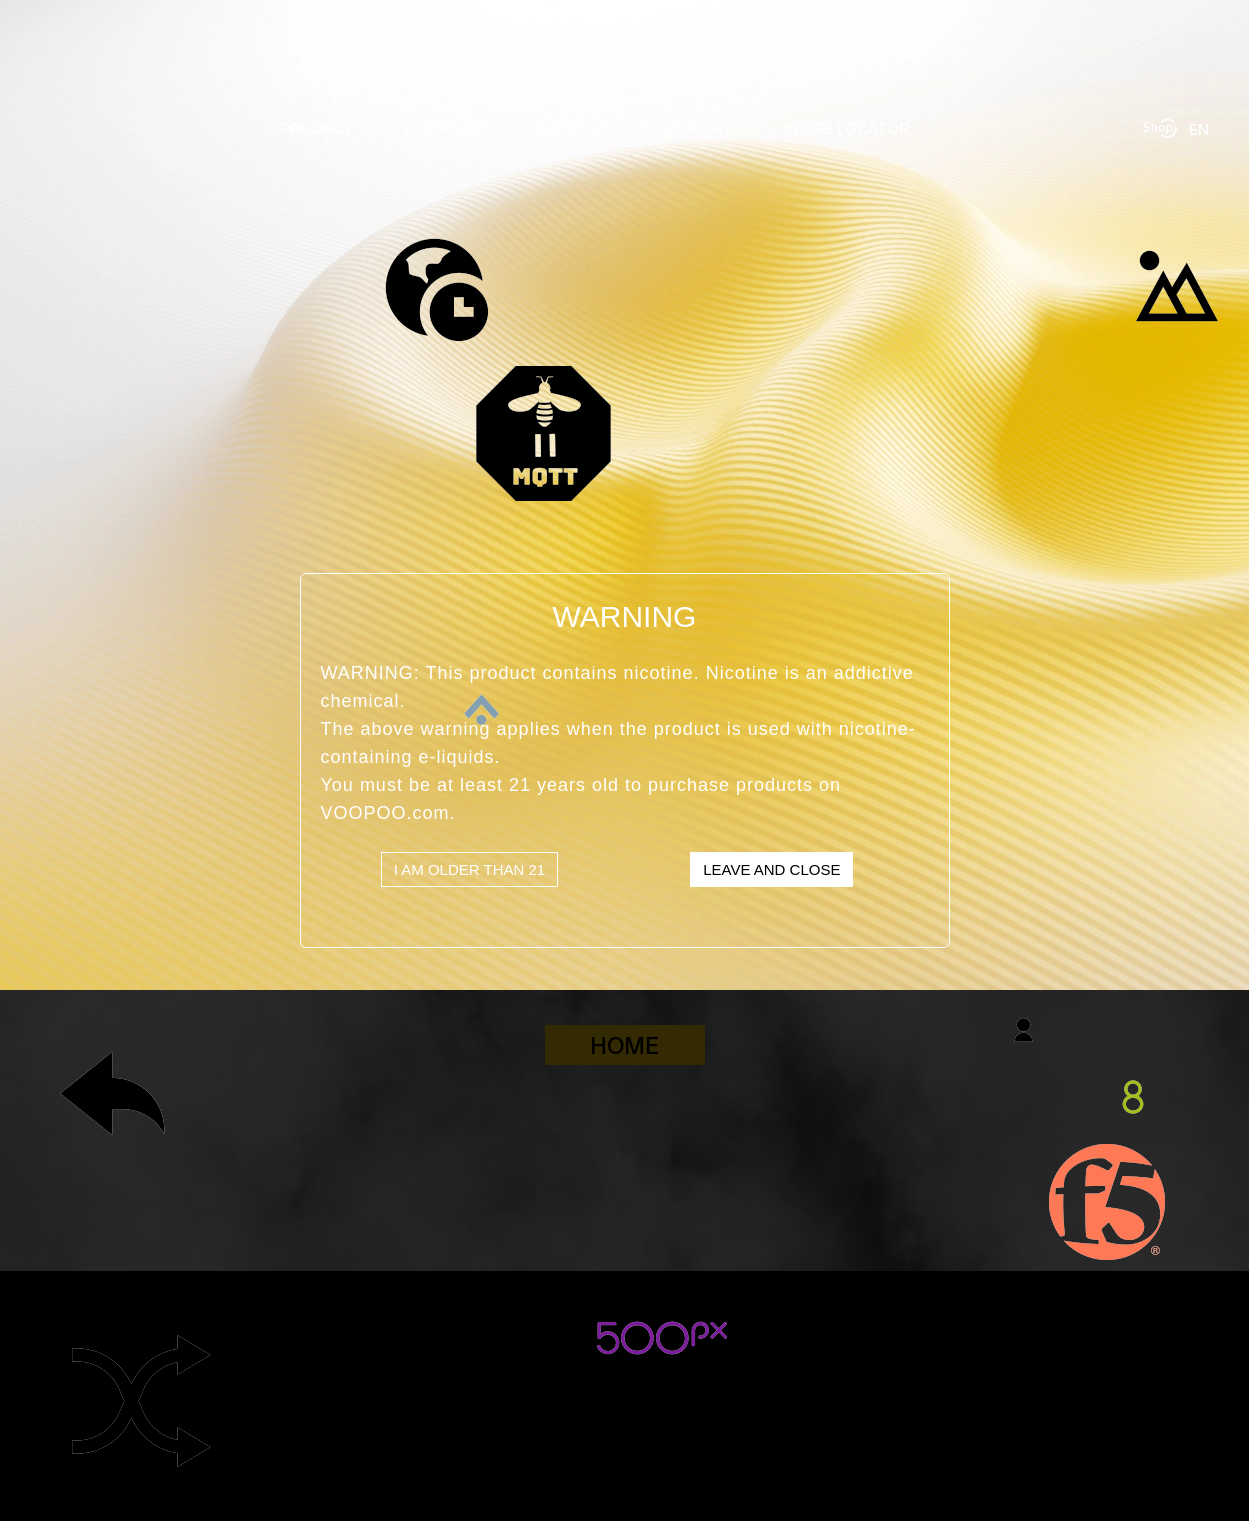 The width and height of the screenshot is (1249, 1521). Describe the element at coordinates (1023, 1030) in the screenshot. I see `view your profile` at that location.